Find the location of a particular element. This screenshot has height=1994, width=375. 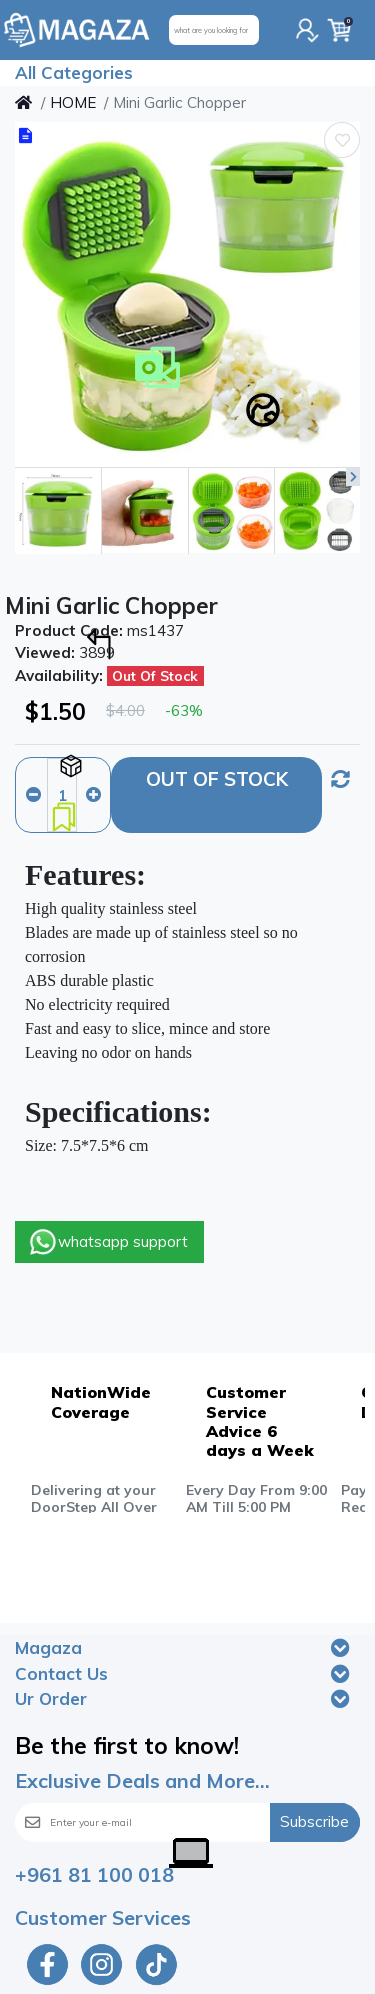

switch to international or global settings is located at coordinates (263, 410).